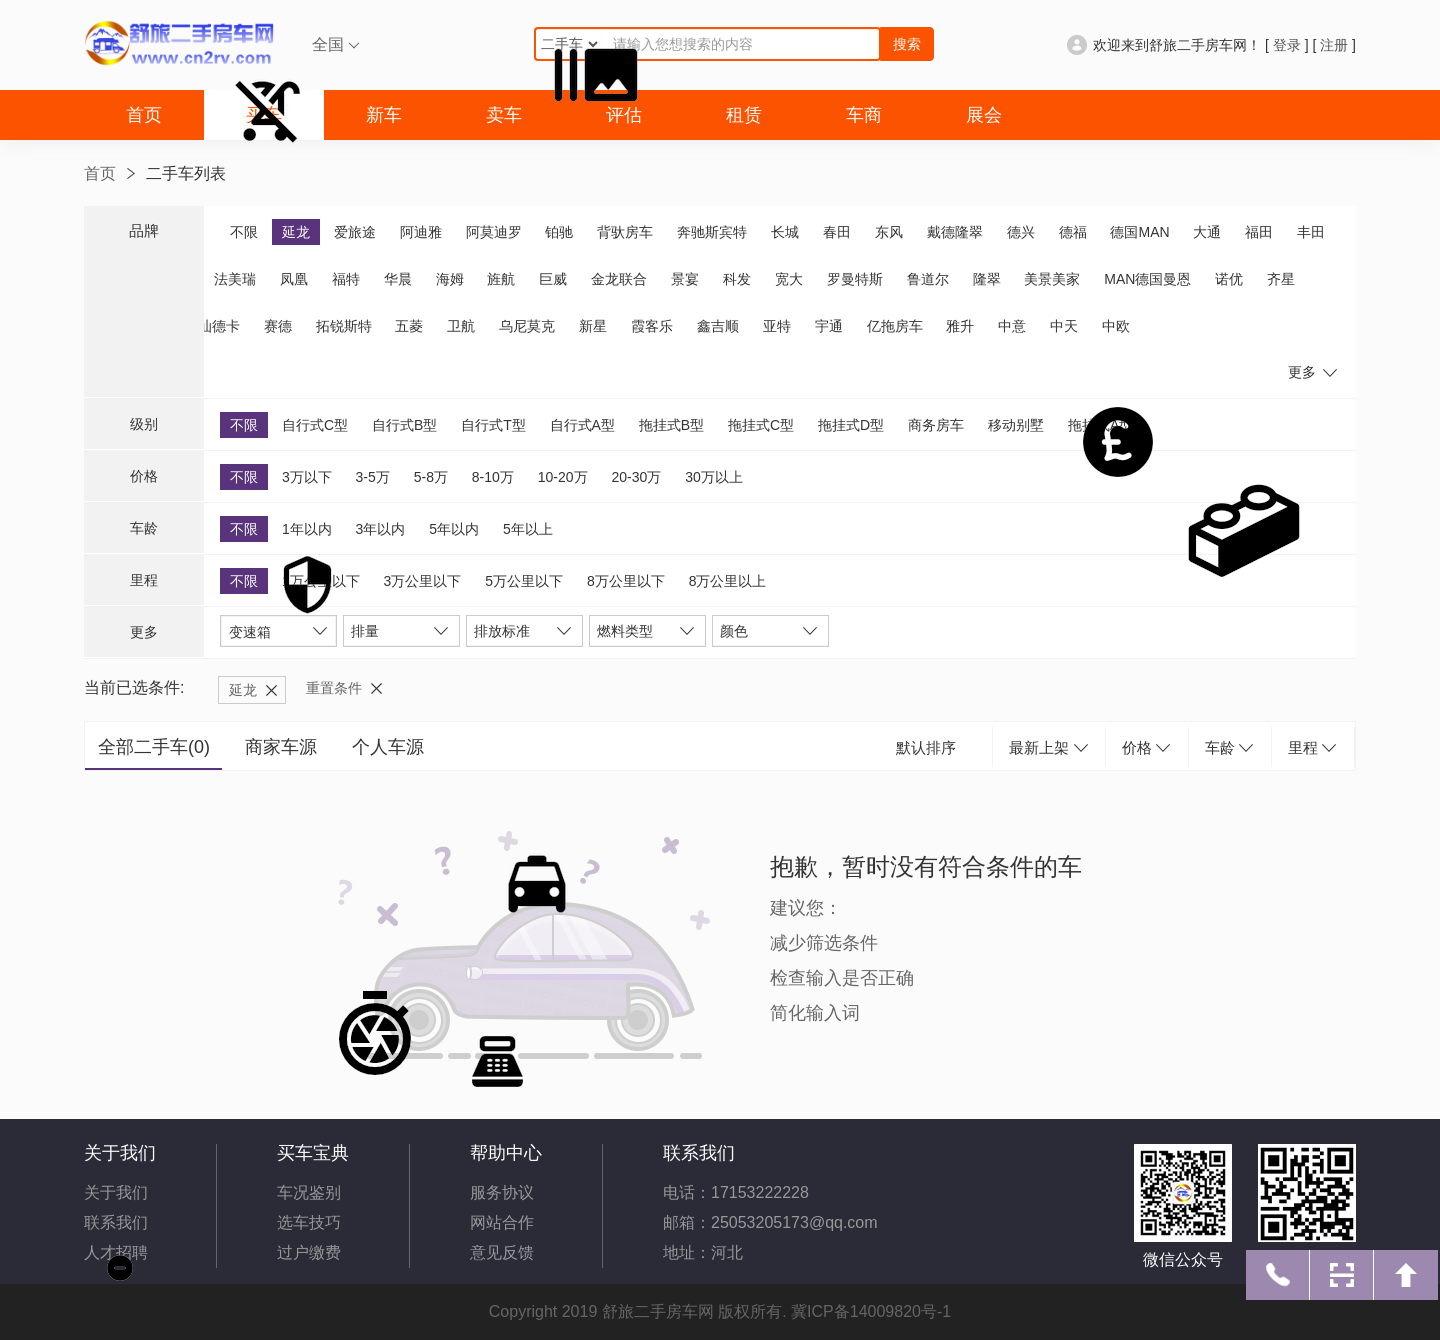  Describe the element at coordinates (537, 884) in the screenshot. I see `request a taxi or rideshare` at that location.